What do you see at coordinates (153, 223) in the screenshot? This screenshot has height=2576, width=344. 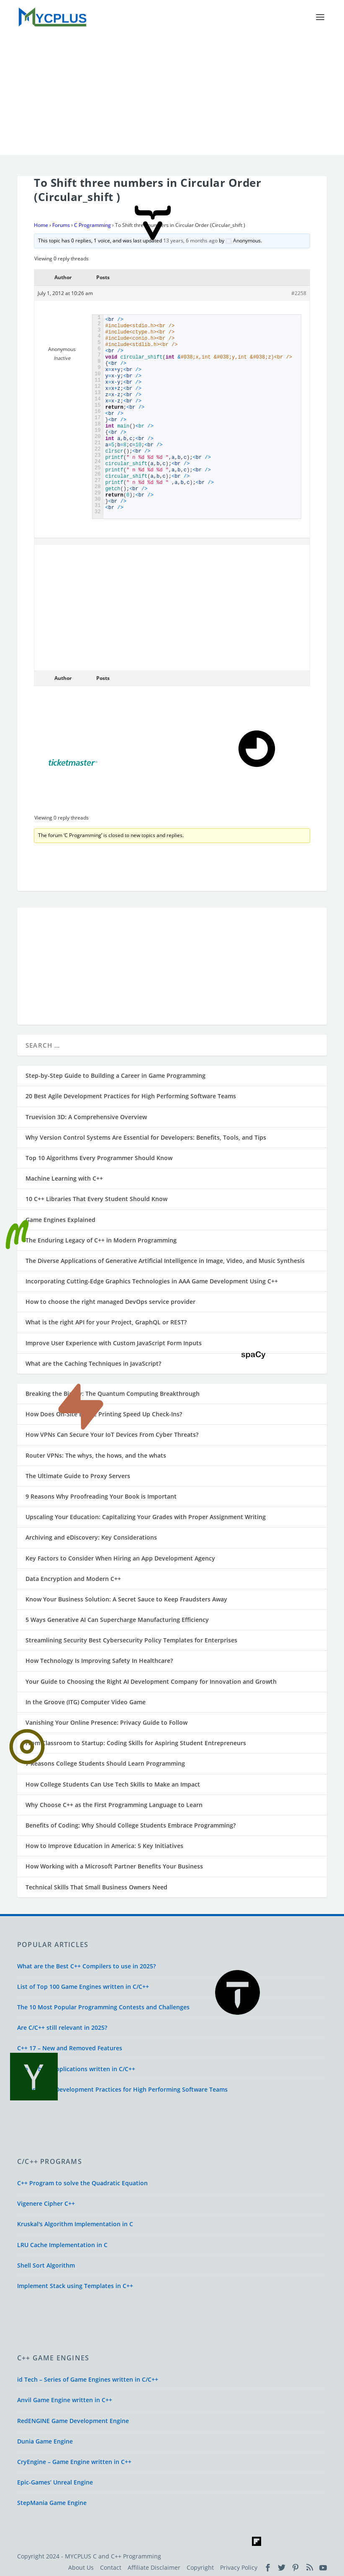 I see `vaadin framework branding logo` at bounding box center [153, 223].